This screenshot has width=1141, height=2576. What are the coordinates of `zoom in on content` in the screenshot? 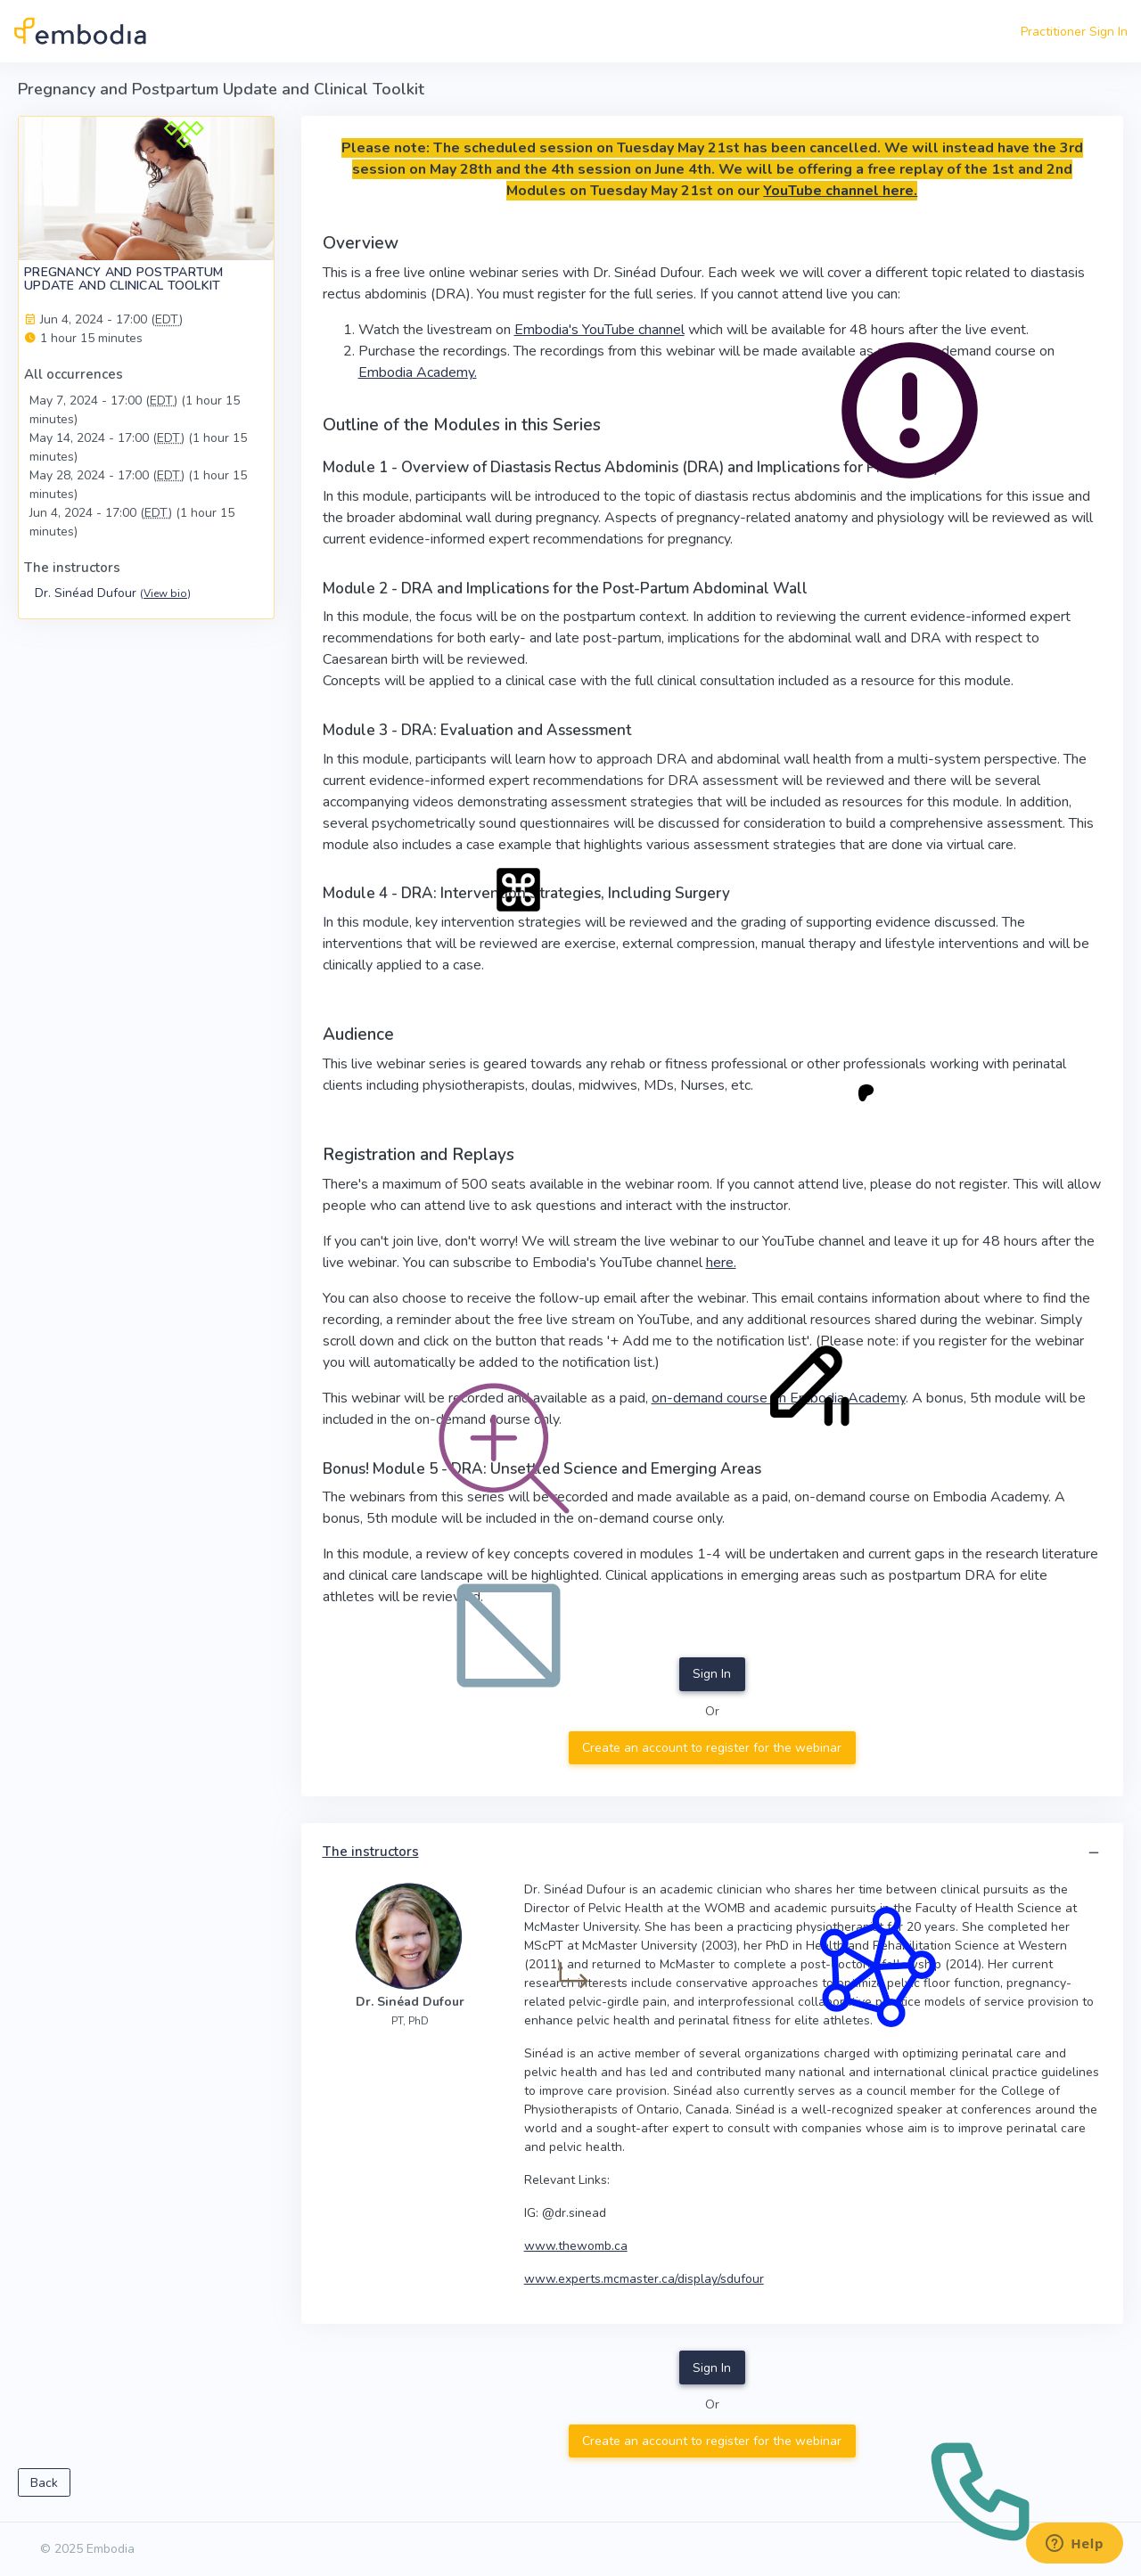 It's located at (504, 1448).